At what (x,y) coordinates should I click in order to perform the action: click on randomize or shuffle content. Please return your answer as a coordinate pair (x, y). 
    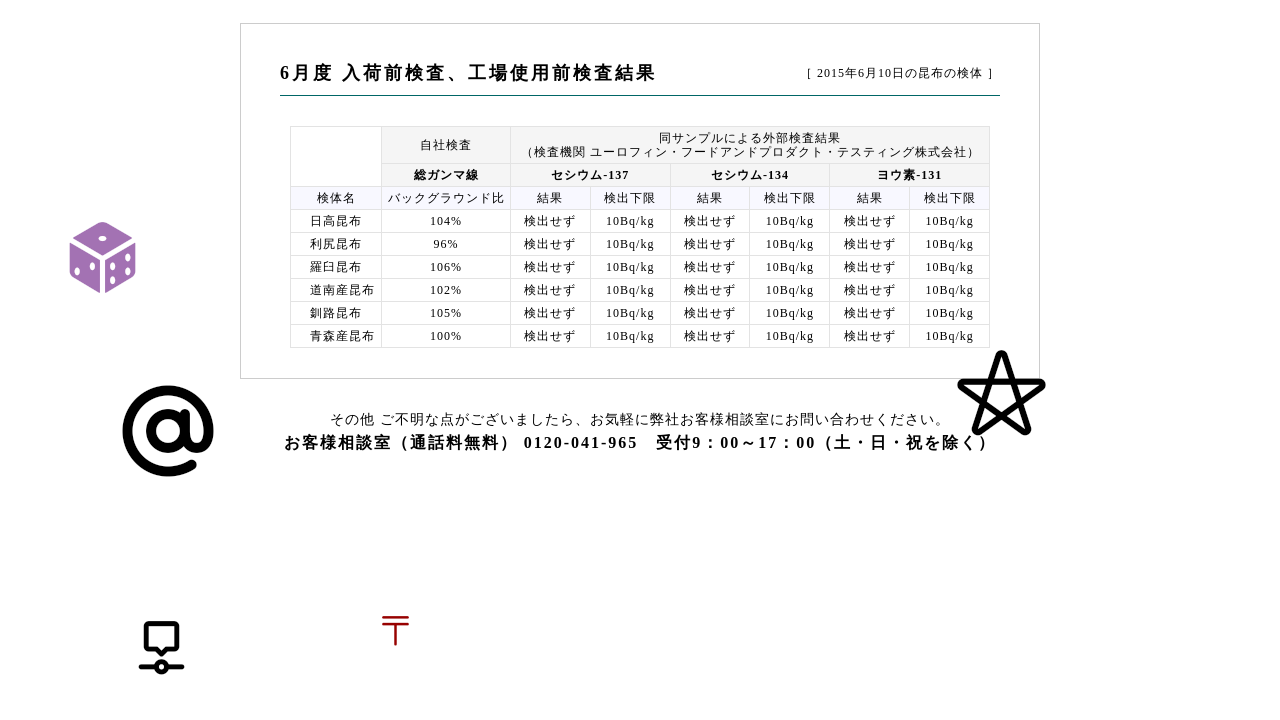
    Looking at the image, I should click on (102, 257).